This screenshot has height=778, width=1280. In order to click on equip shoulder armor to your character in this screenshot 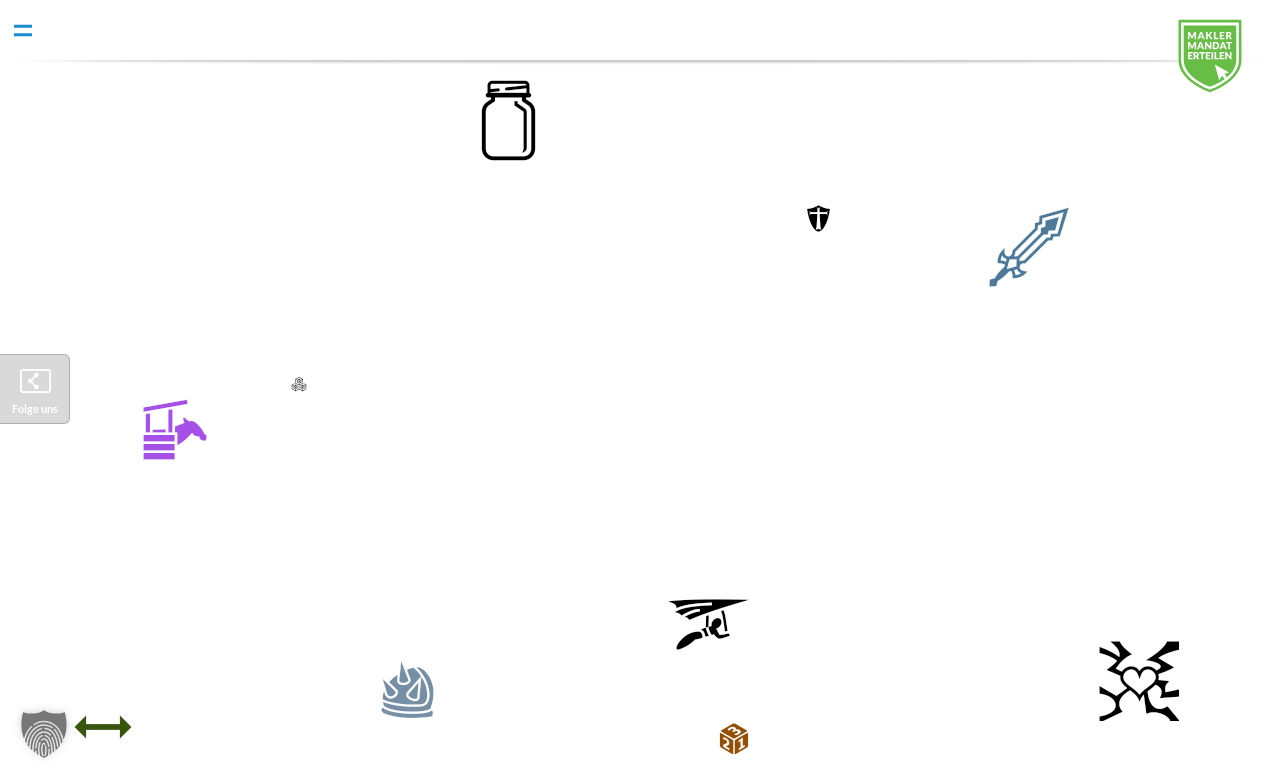, I will do `click(407, 689)`.